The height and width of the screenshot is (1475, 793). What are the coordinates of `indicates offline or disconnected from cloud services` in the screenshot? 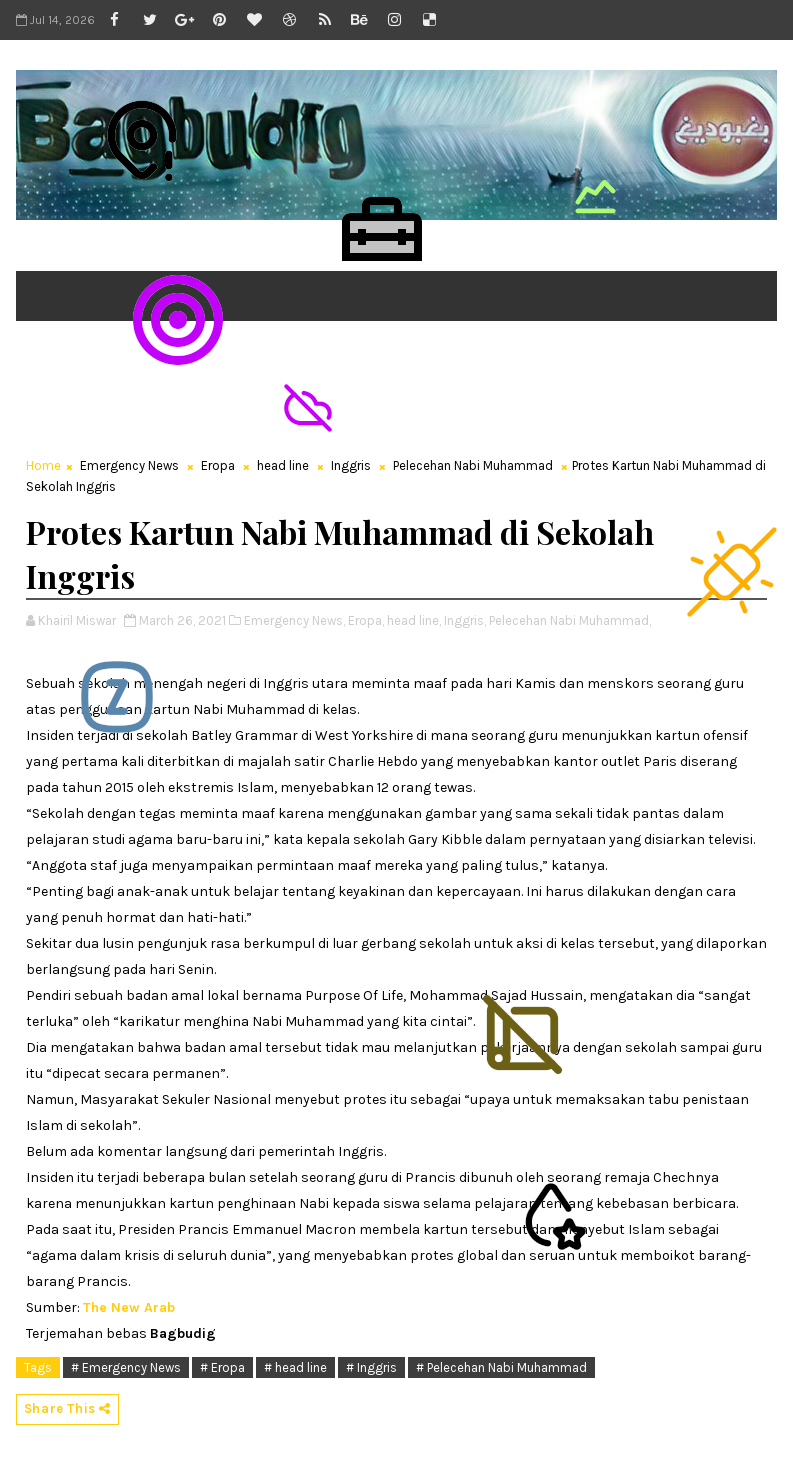 It's located at (308, 408).